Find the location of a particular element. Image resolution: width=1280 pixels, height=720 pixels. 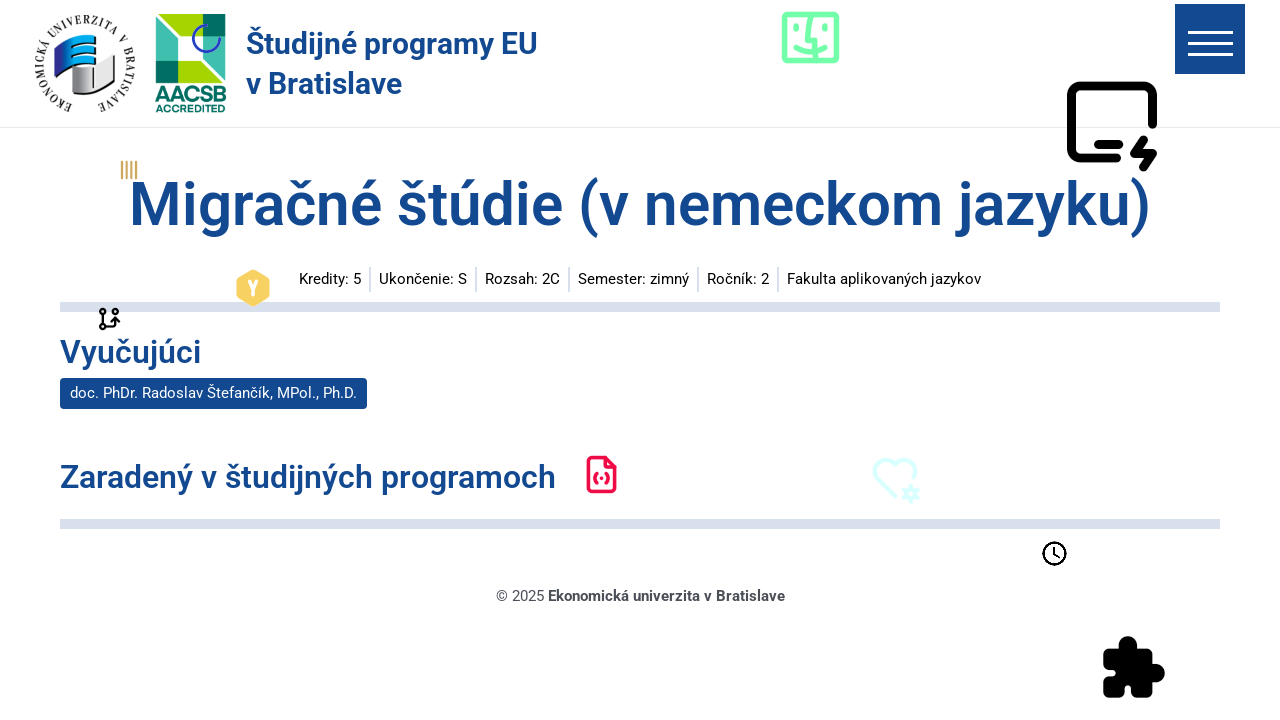

create a new branch in version control is located at coordinates (109, 319).